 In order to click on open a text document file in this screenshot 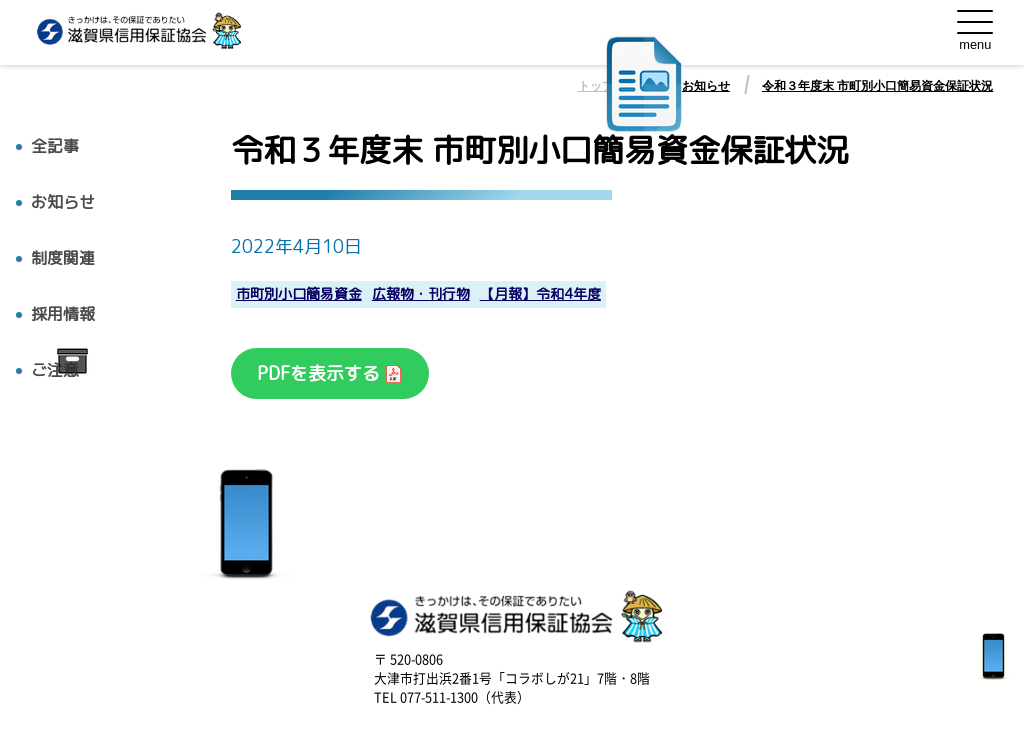, I will do `click(644, 84)`.